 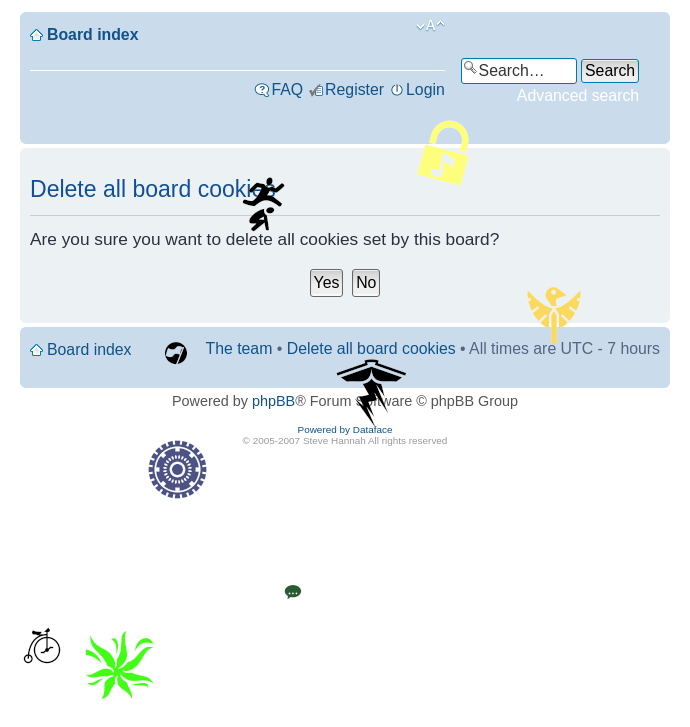 I want to click on access spell book or magic abilities, so click(x=371, y=392).